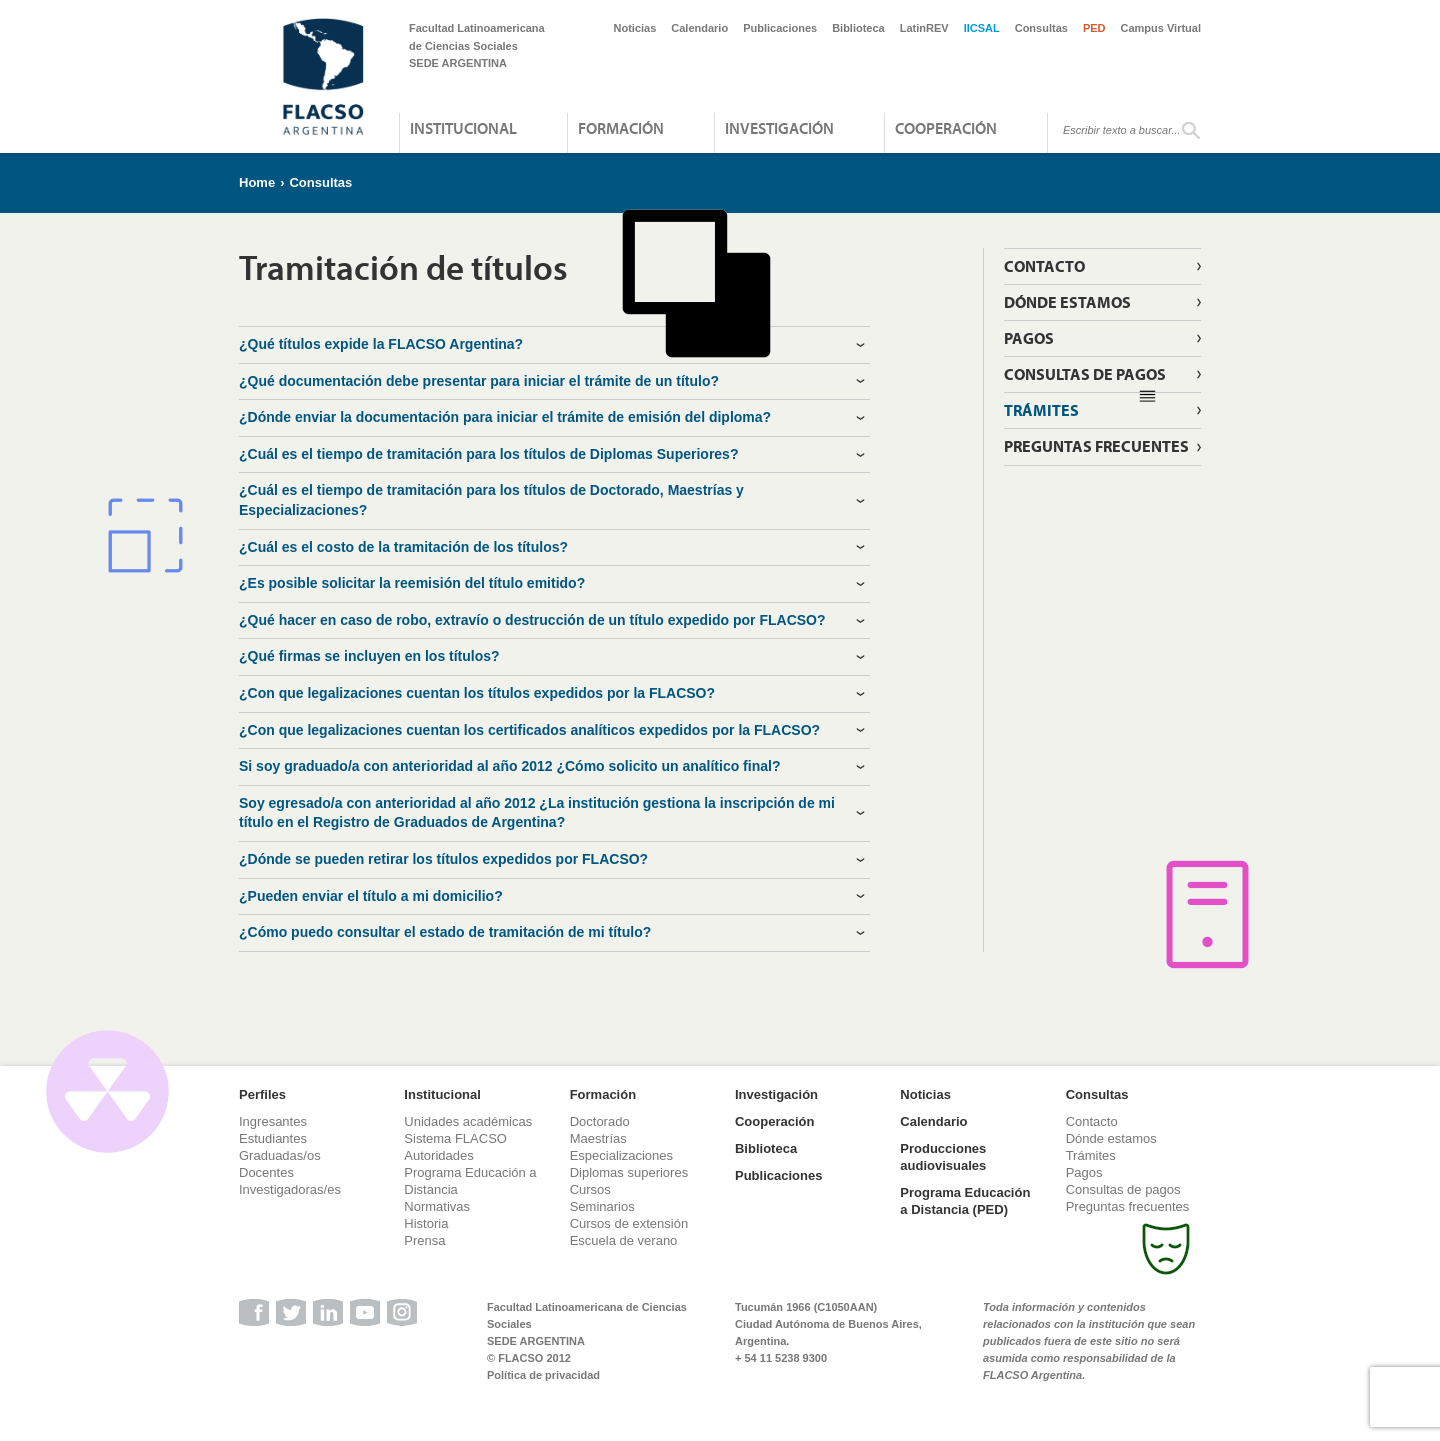 Image resolution: width=1440 pixels, height=1441 pixels. Describe the element at coordinates (1147, 396) in the screenshot. I see `justify text alignment` at that location.